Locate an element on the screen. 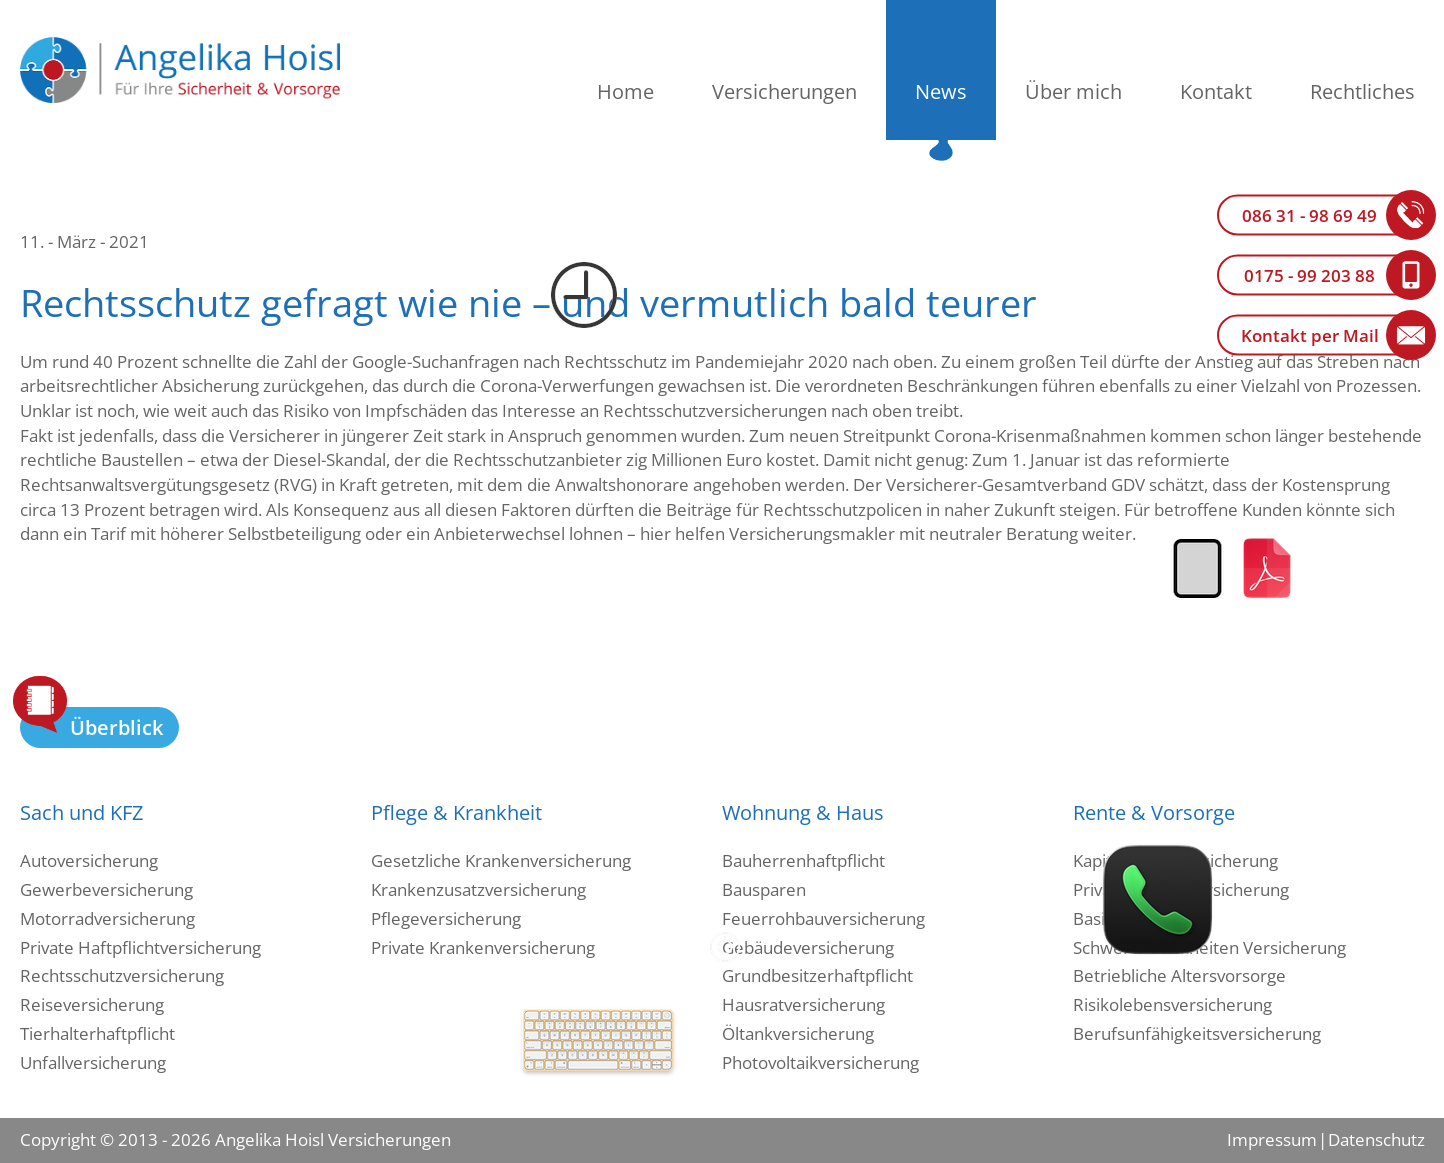  open the phone app to make or receive calls is located at coordinates (1157, 899).